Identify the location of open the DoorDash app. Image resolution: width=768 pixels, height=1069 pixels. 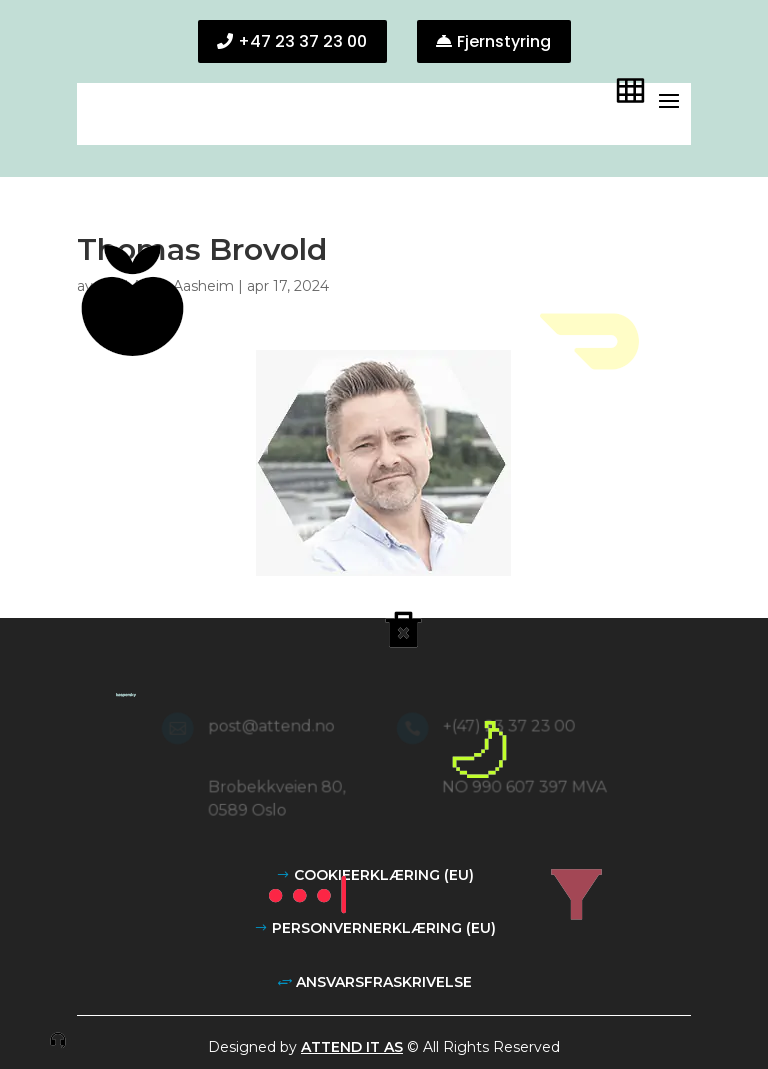
(589, 341).